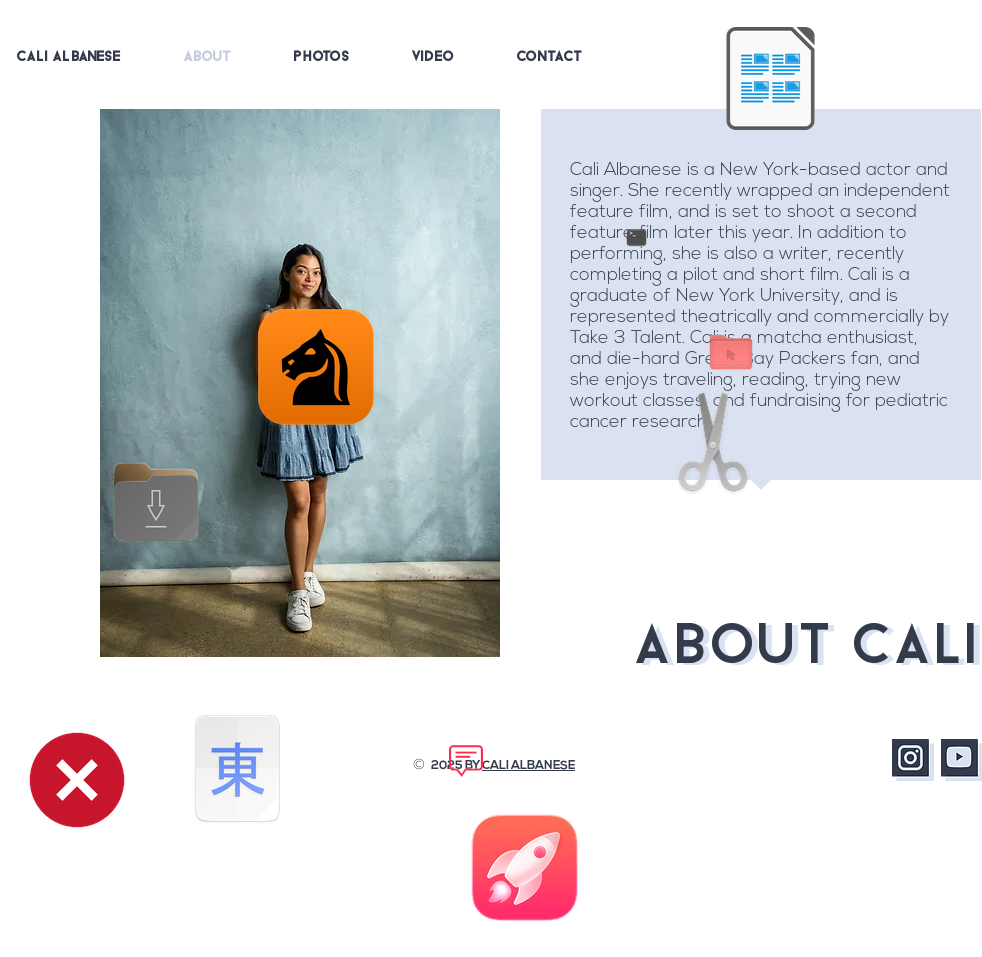 This screenshot has width=982, height=957. What do you see at coordinates (77, 780) in the screenshot?
I see `cancel or close a dialog` at bounding box center [77, 780].